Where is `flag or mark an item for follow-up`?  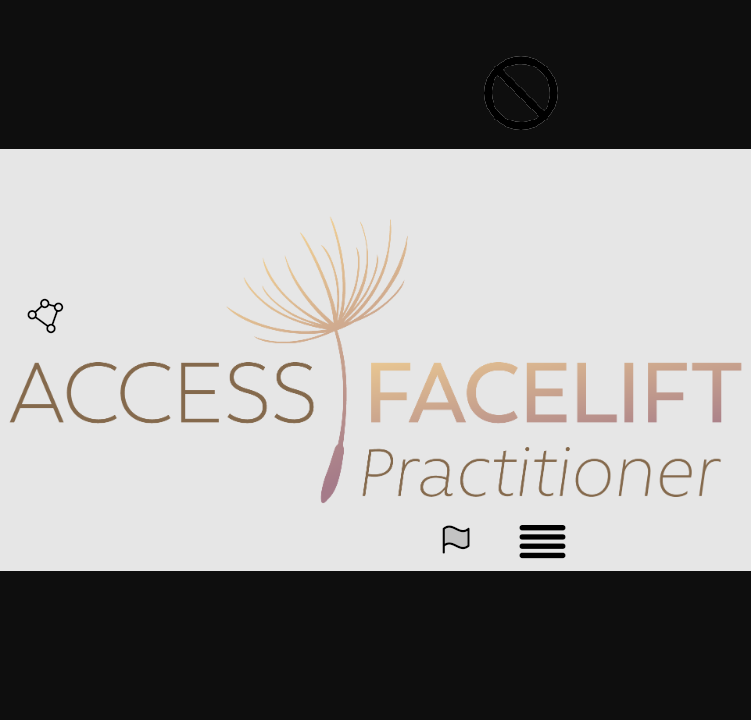
flag or mark an item for follow-up is located at coordinates (455, 539).